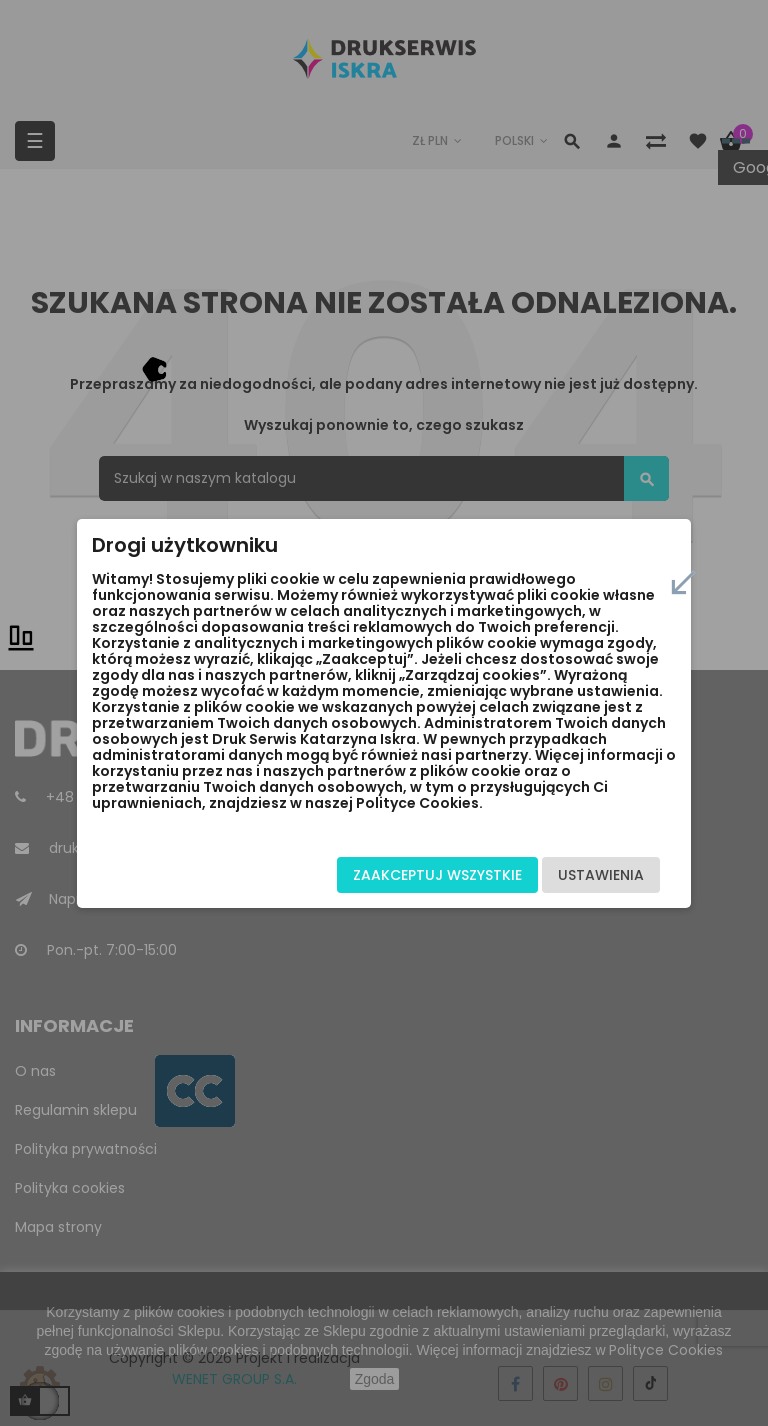 This screenshot has width=768, height=1426. Describe the element at coordinates (683, 583) in the screenshot. I see `navigate back and down in a hierarchy` at that location.